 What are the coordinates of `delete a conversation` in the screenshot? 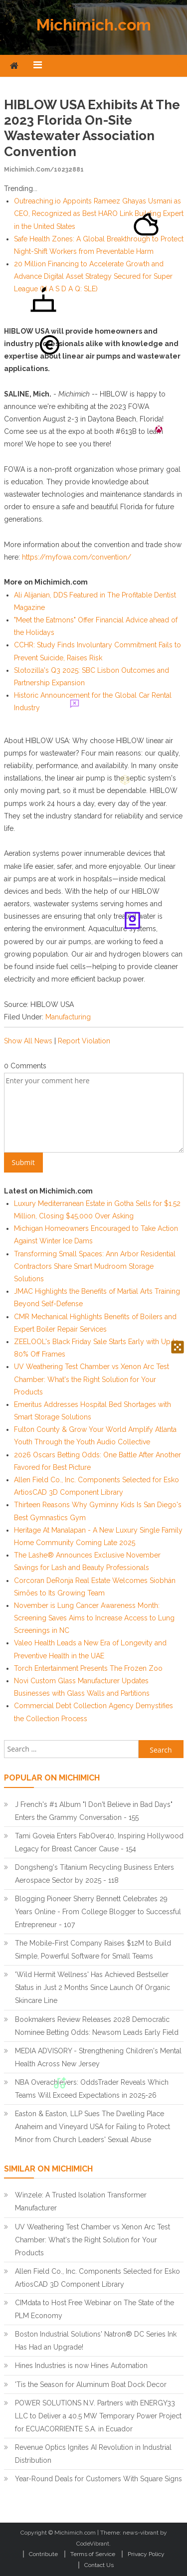 It's located at (74, 703).